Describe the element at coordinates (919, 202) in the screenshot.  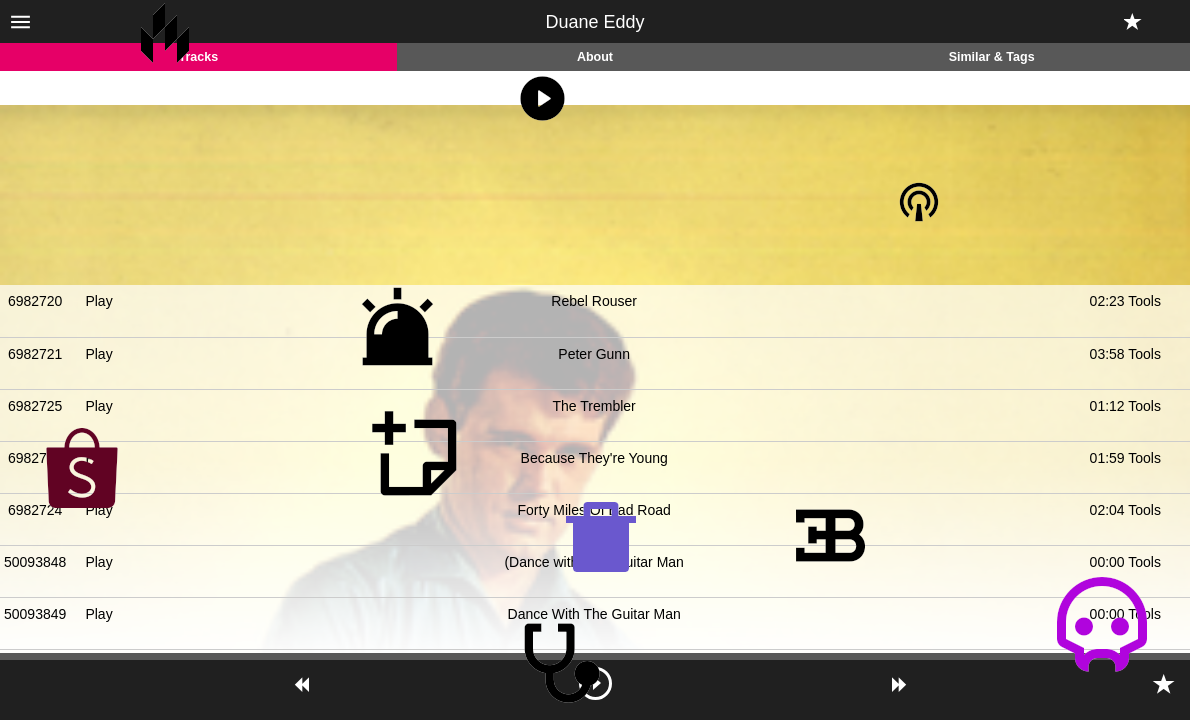
I see `indicates network or signal strength` at that location.